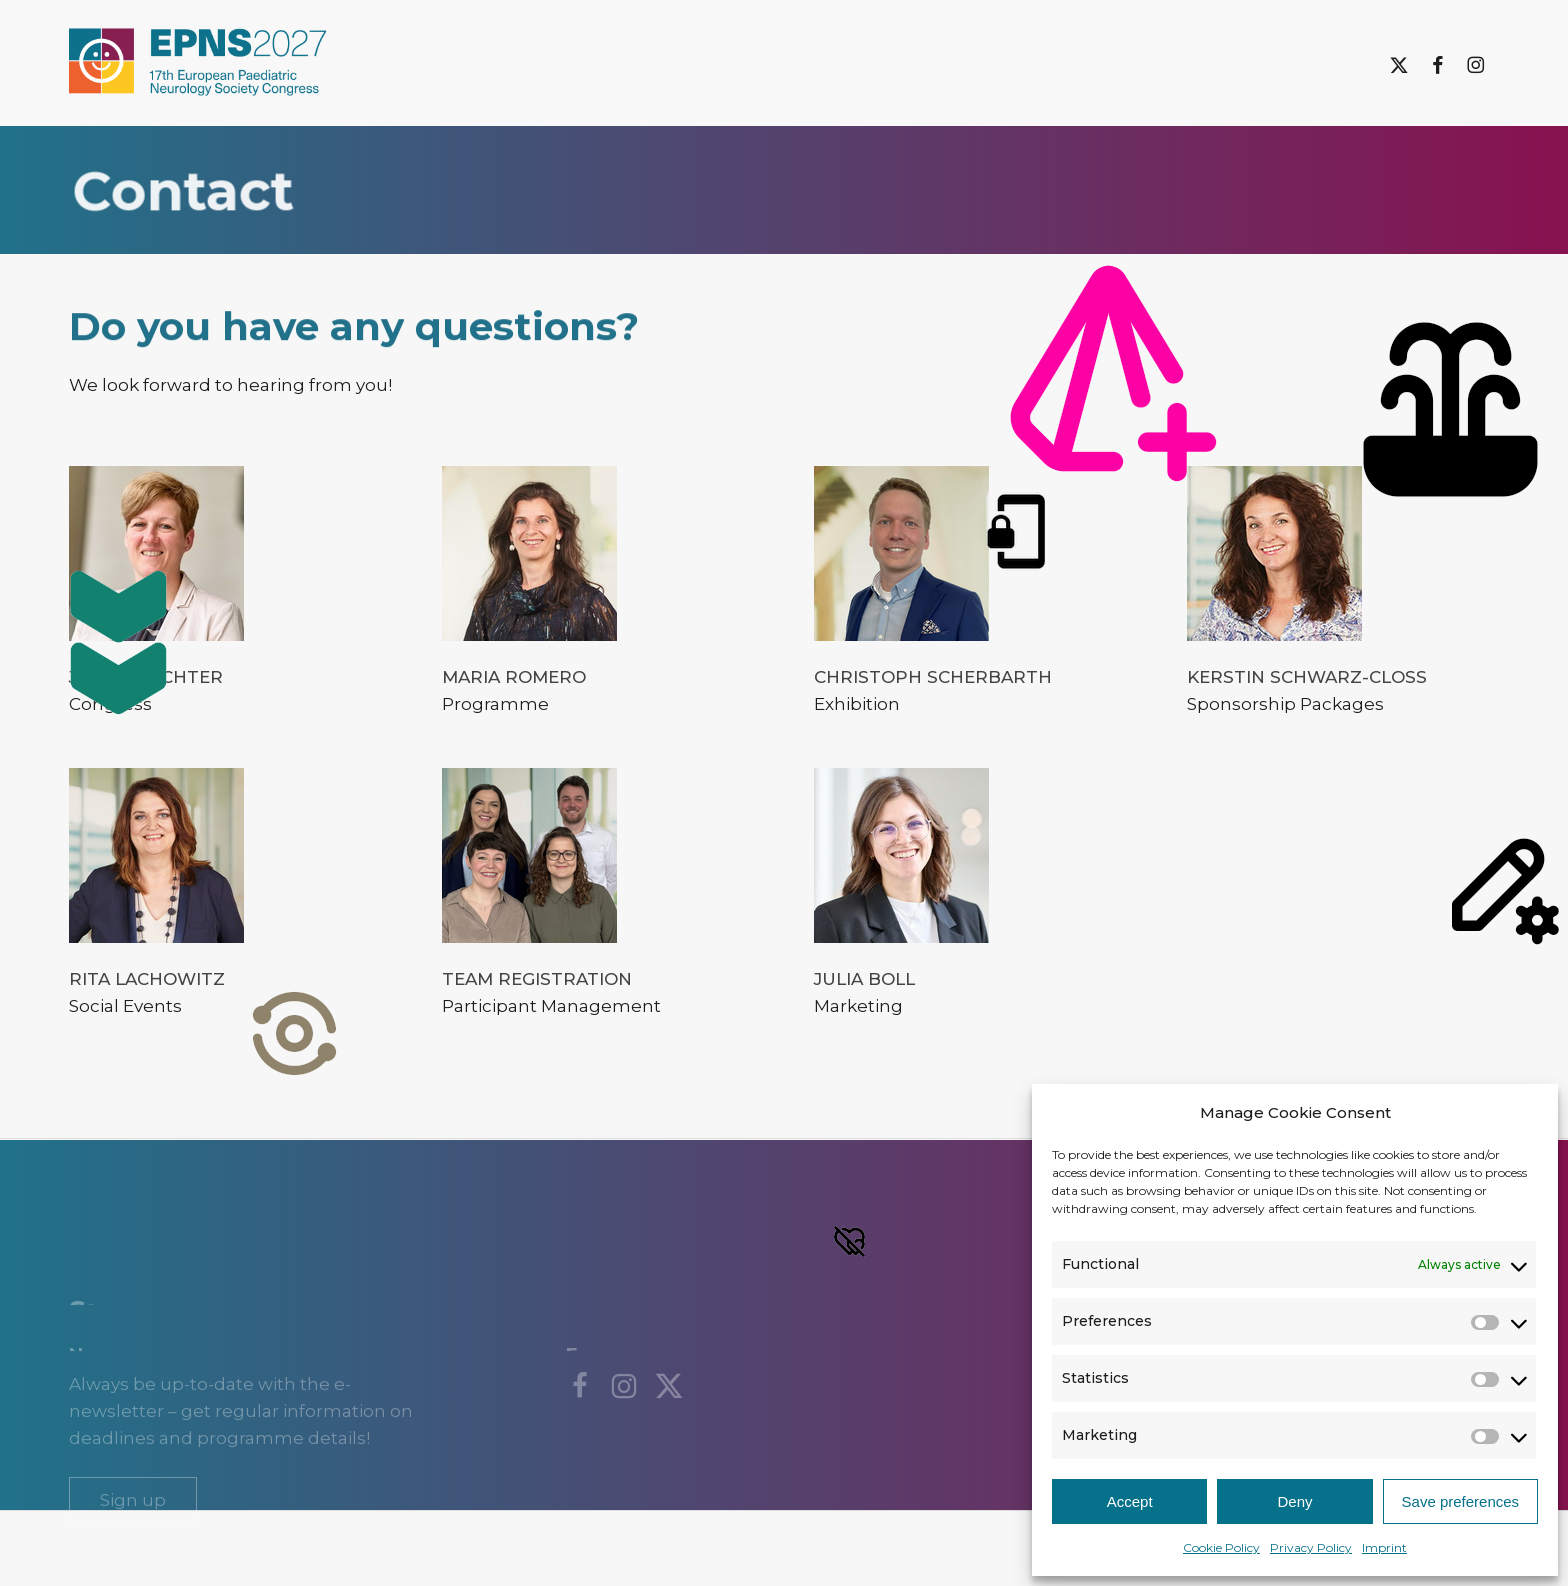 Image resolution: width=1568 pixels, height=1586 pixels. Describe the element at coordinates (1108, 373) in the screenshot. I see `add a new 3D object or shape` at that location.